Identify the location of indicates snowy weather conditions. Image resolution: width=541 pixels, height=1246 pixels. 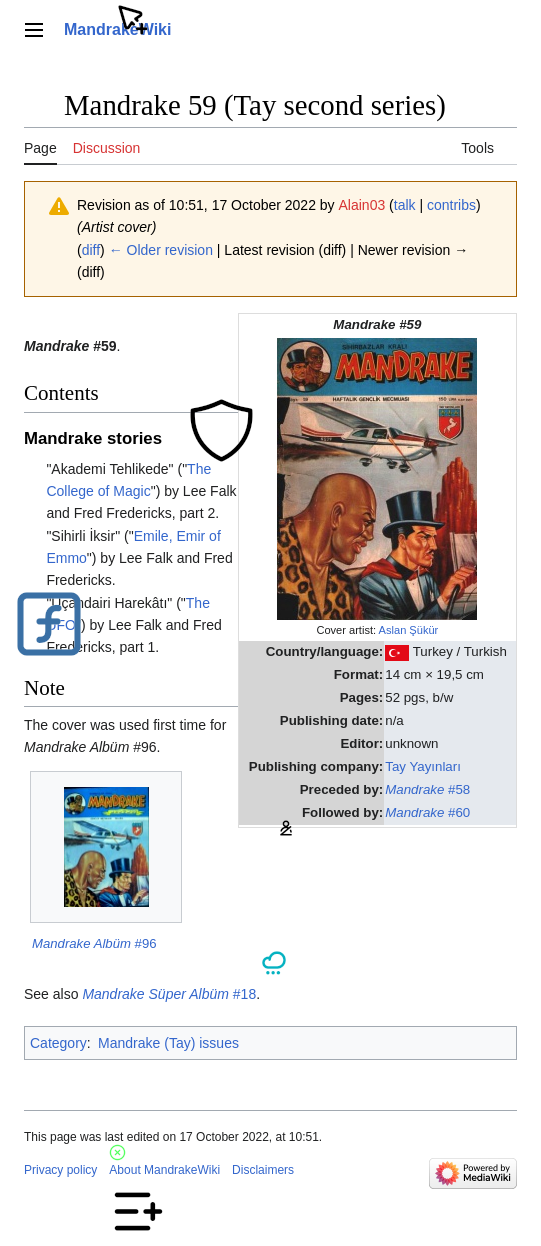
(274, 964).